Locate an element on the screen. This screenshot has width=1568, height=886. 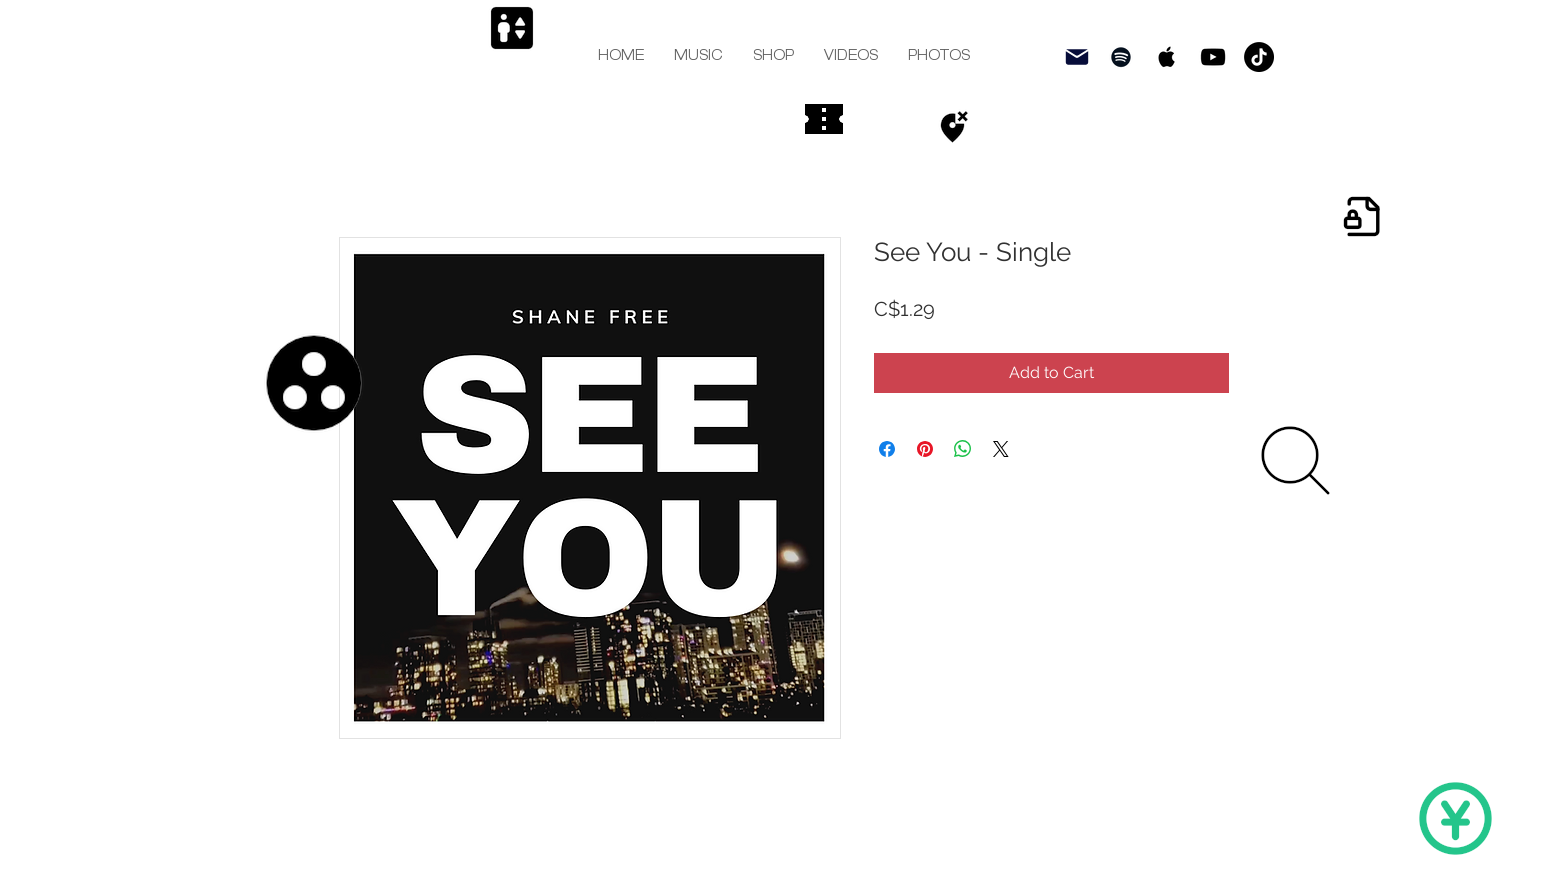
make a payment in chinese yuan is located at coordinates (1455, 818).